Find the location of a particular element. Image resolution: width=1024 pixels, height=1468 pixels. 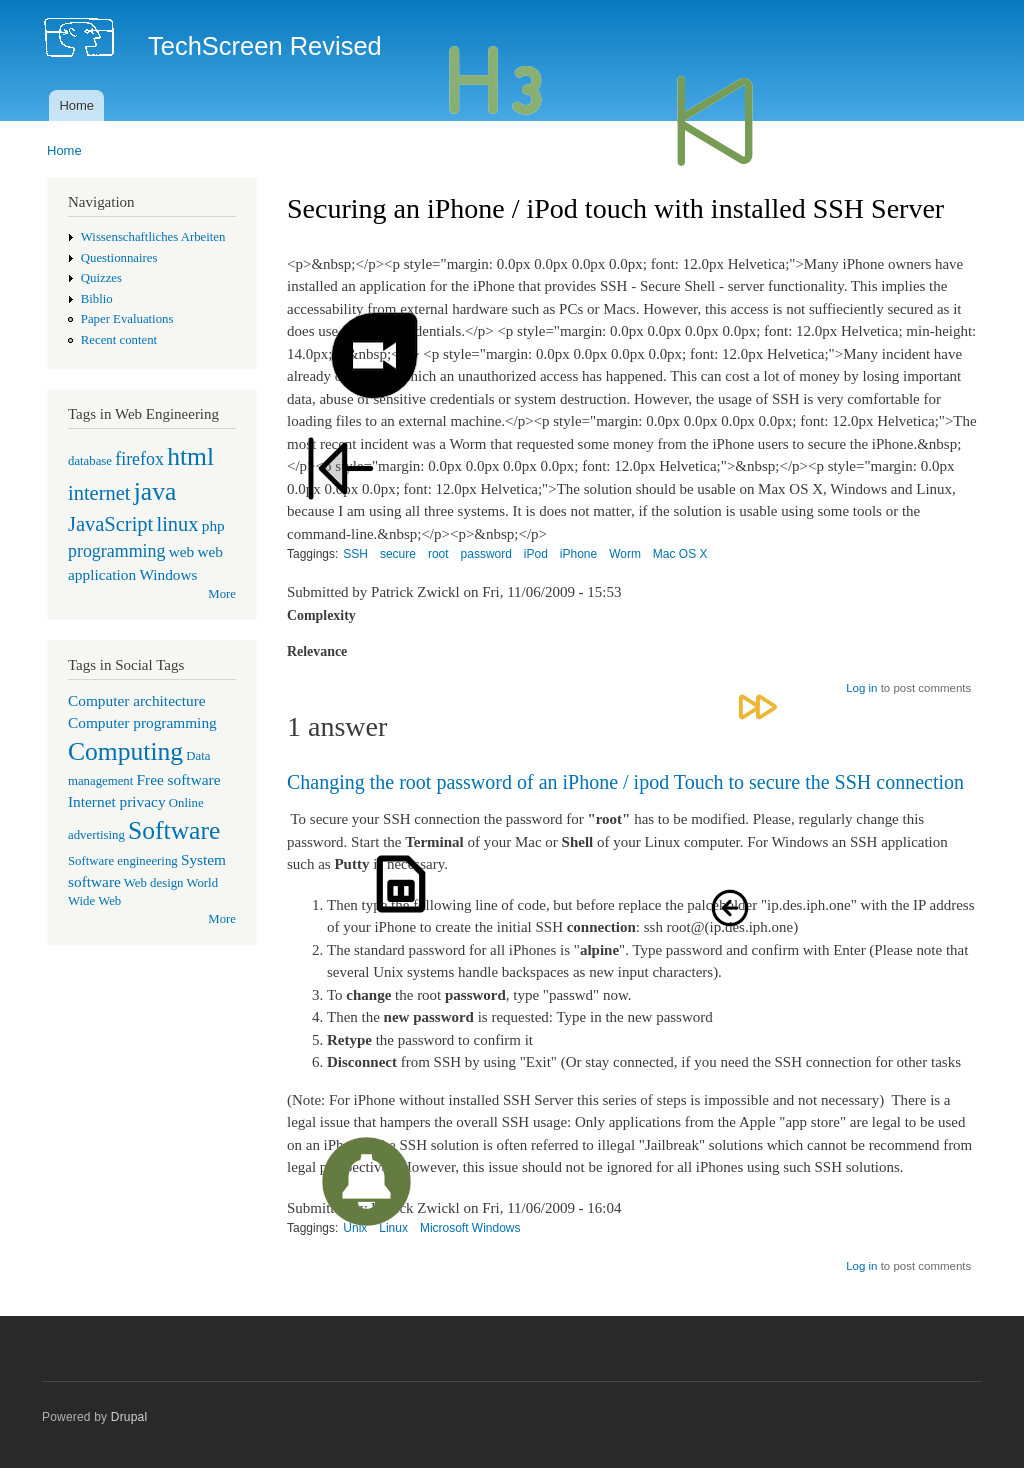

format text as heading level 3 is located at coordinates (493, 80).